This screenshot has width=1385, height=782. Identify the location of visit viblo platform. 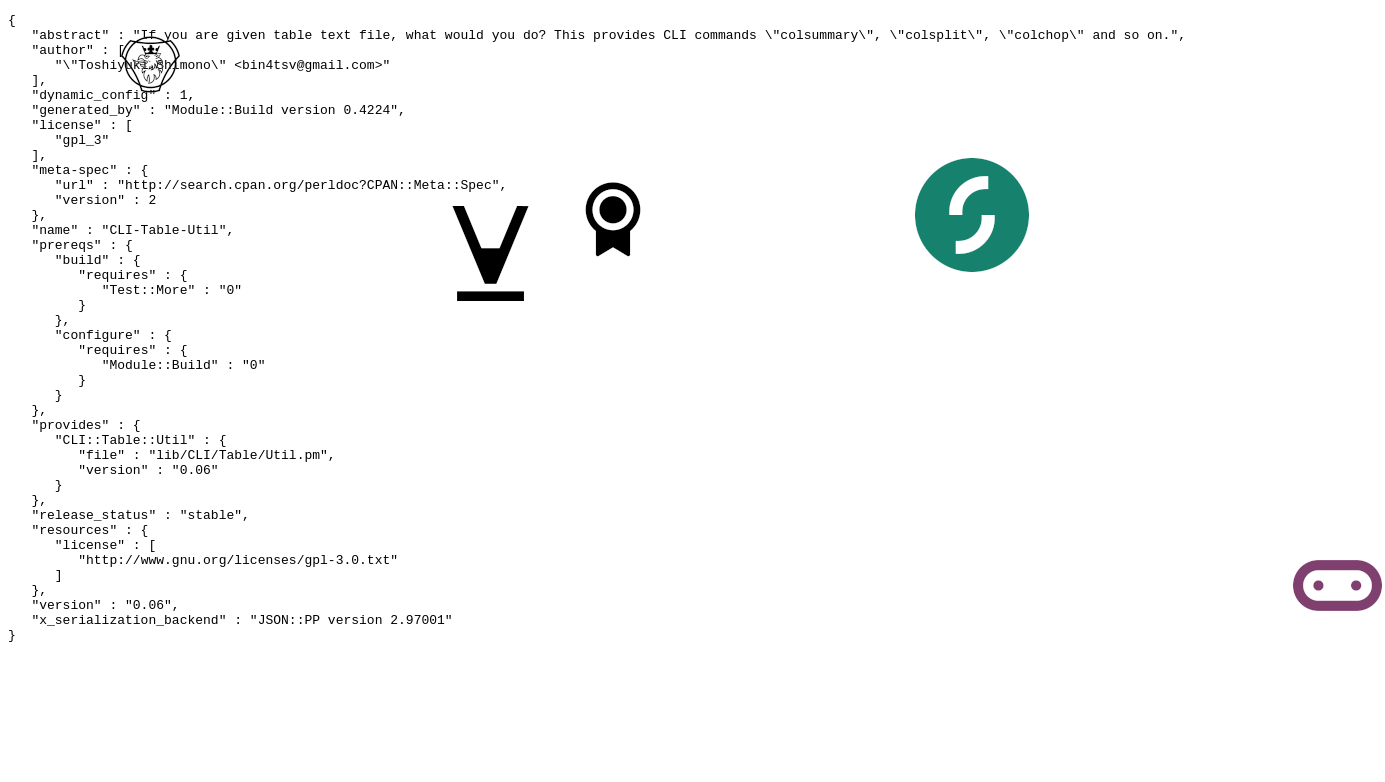
(490, 253).